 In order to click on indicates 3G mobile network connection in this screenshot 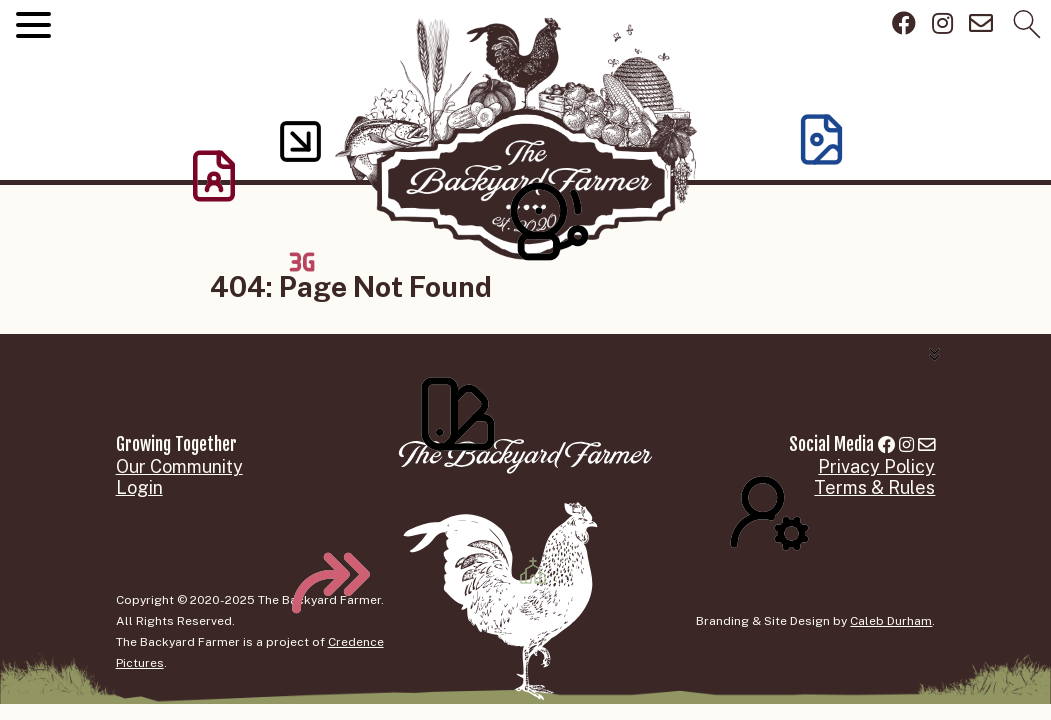, I will do `click(303, 262)`.